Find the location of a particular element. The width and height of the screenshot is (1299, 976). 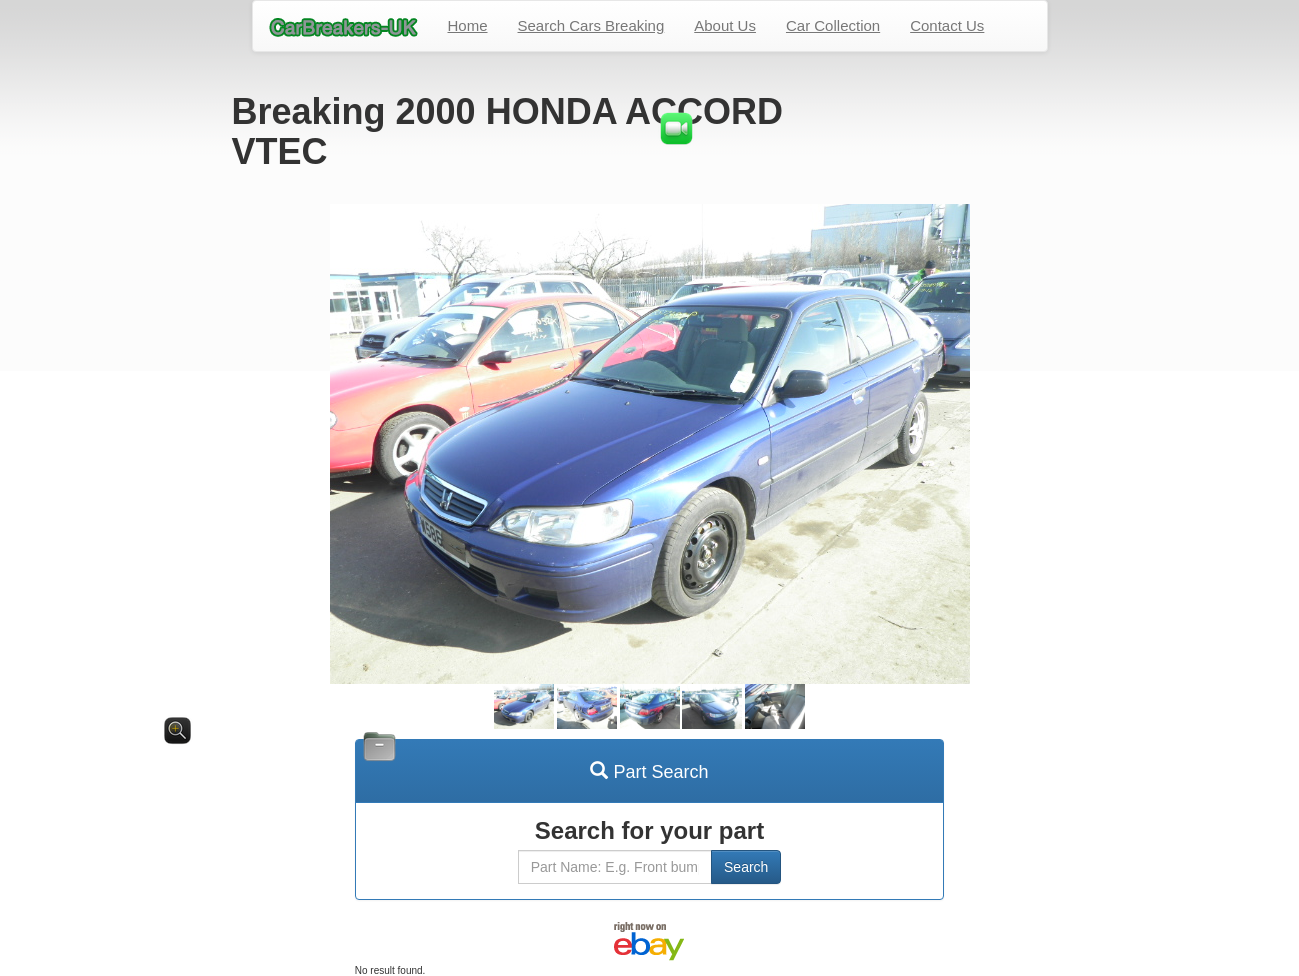

open FaceTime to start a video call is located at coordinates (676, 128).